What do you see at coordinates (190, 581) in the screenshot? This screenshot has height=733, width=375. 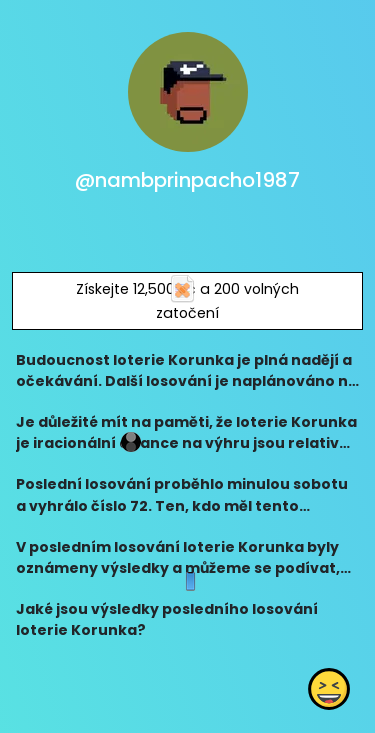 I see `iPhone 12 mini device icon` at bounding box center [190, 581].